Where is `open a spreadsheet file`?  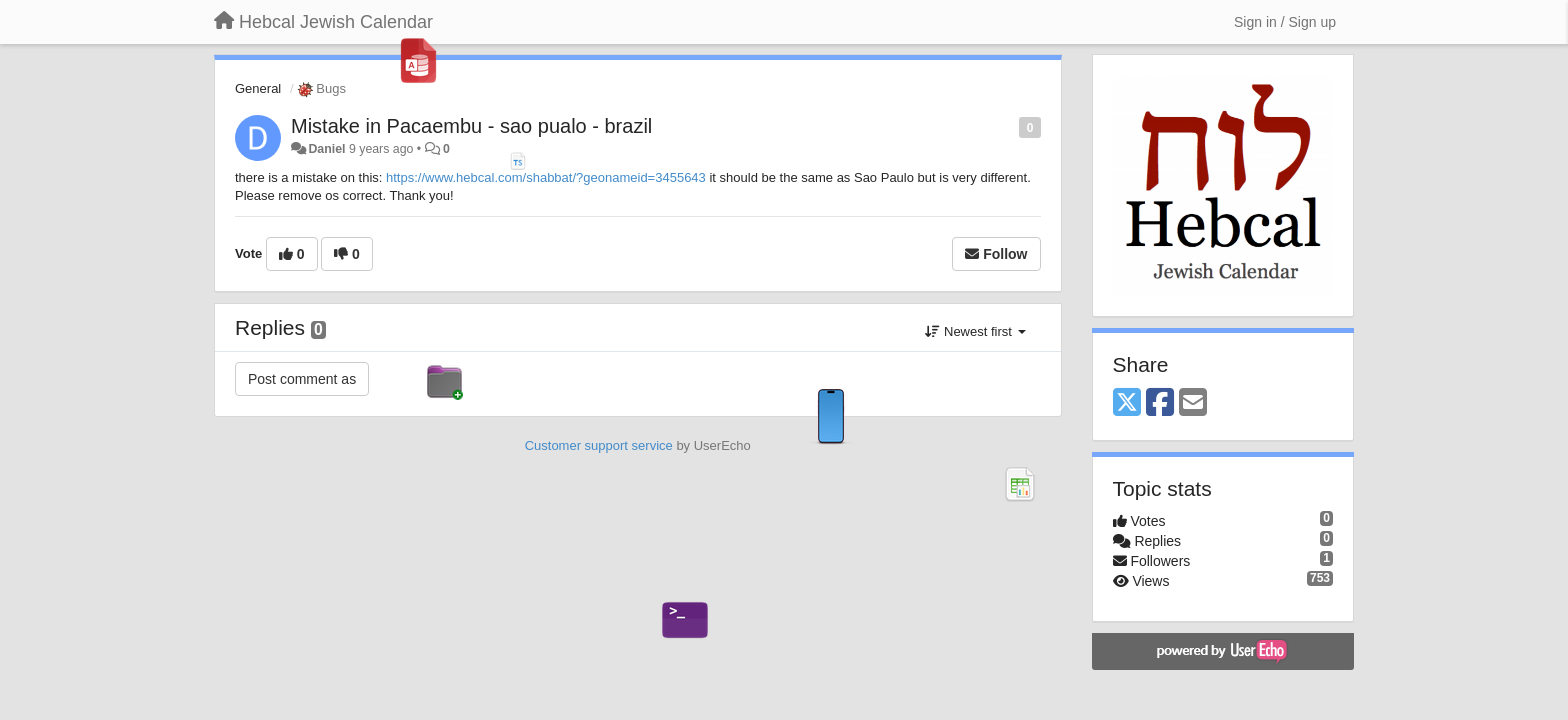 open a spreadsheet file is located at coordinates (1020, 484).